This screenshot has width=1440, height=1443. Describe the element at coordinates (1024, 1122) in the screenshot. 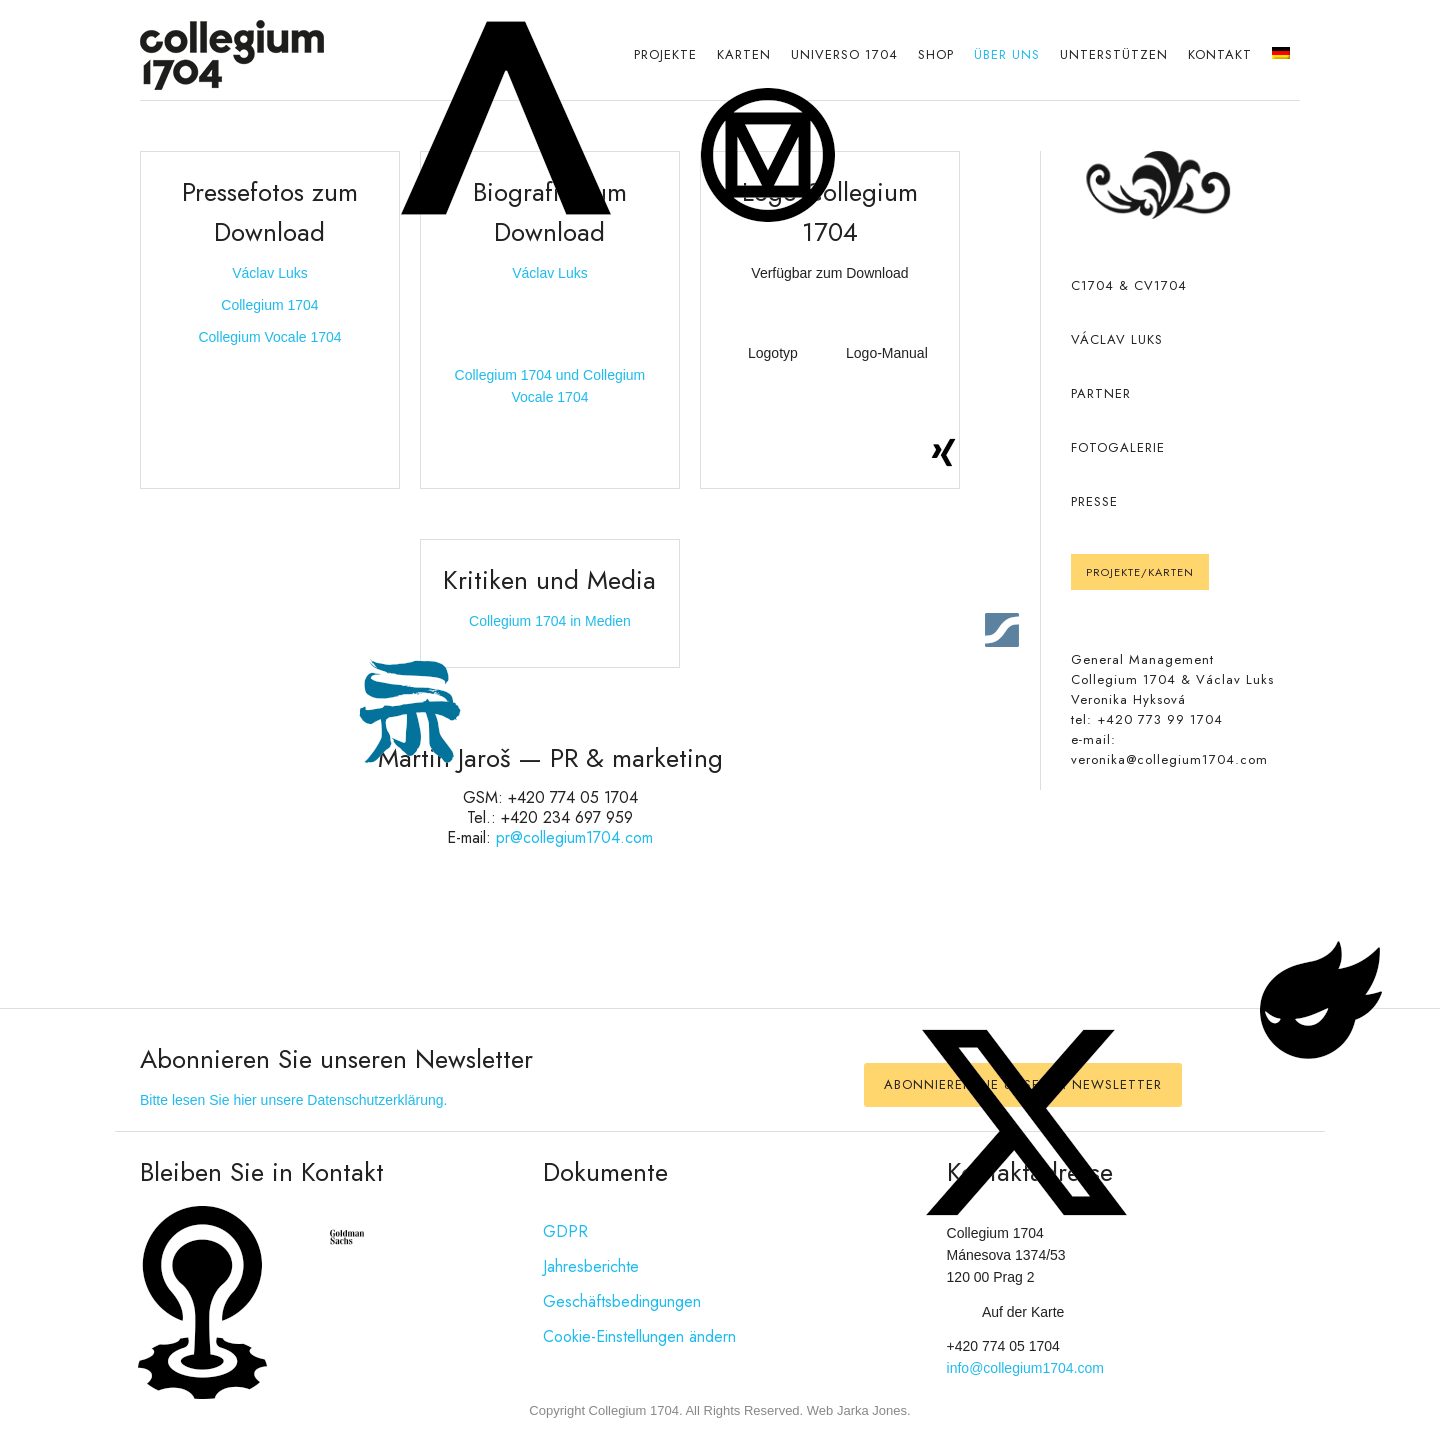

I see `open the X (formerly Twitter) app` at that location.